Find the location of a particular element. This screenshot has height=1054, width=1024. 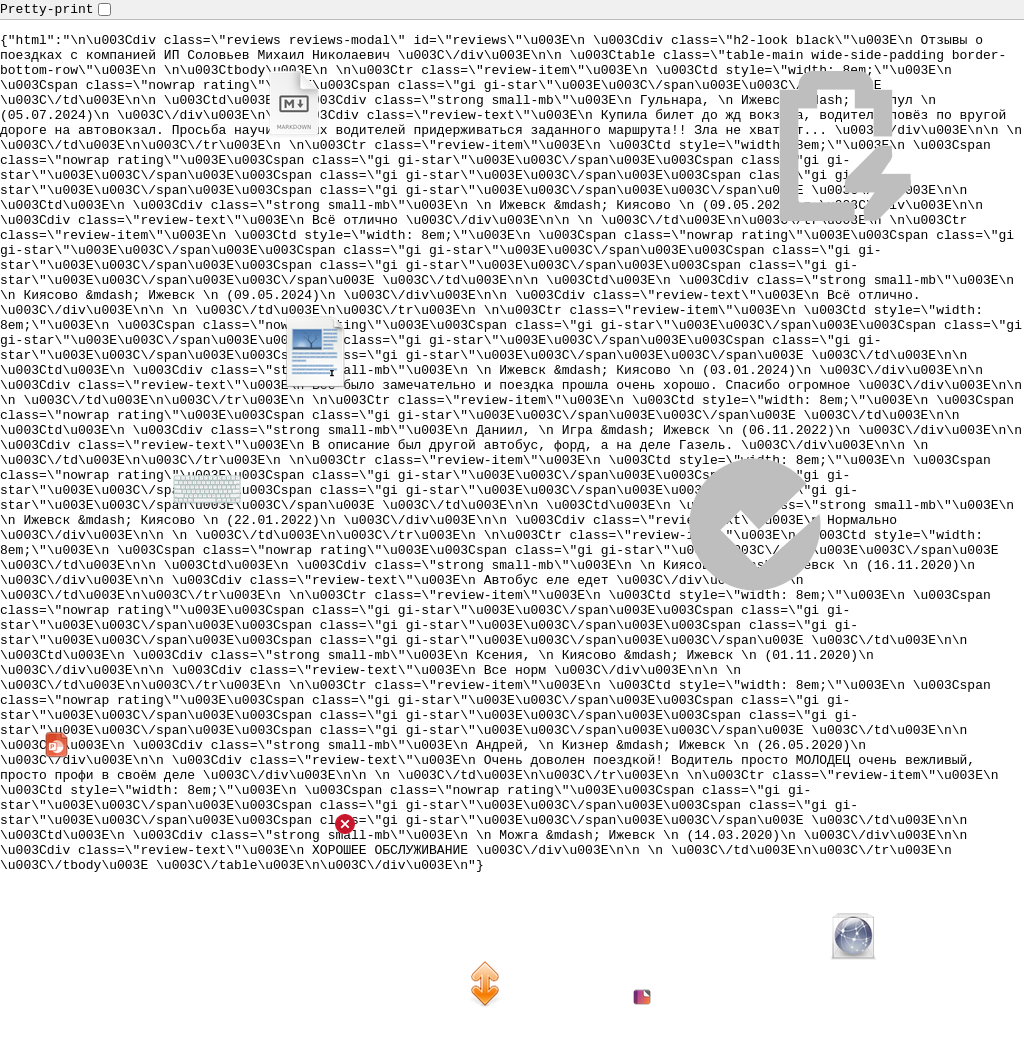

stop or cancel the current action is located at coordinates (345, 824).